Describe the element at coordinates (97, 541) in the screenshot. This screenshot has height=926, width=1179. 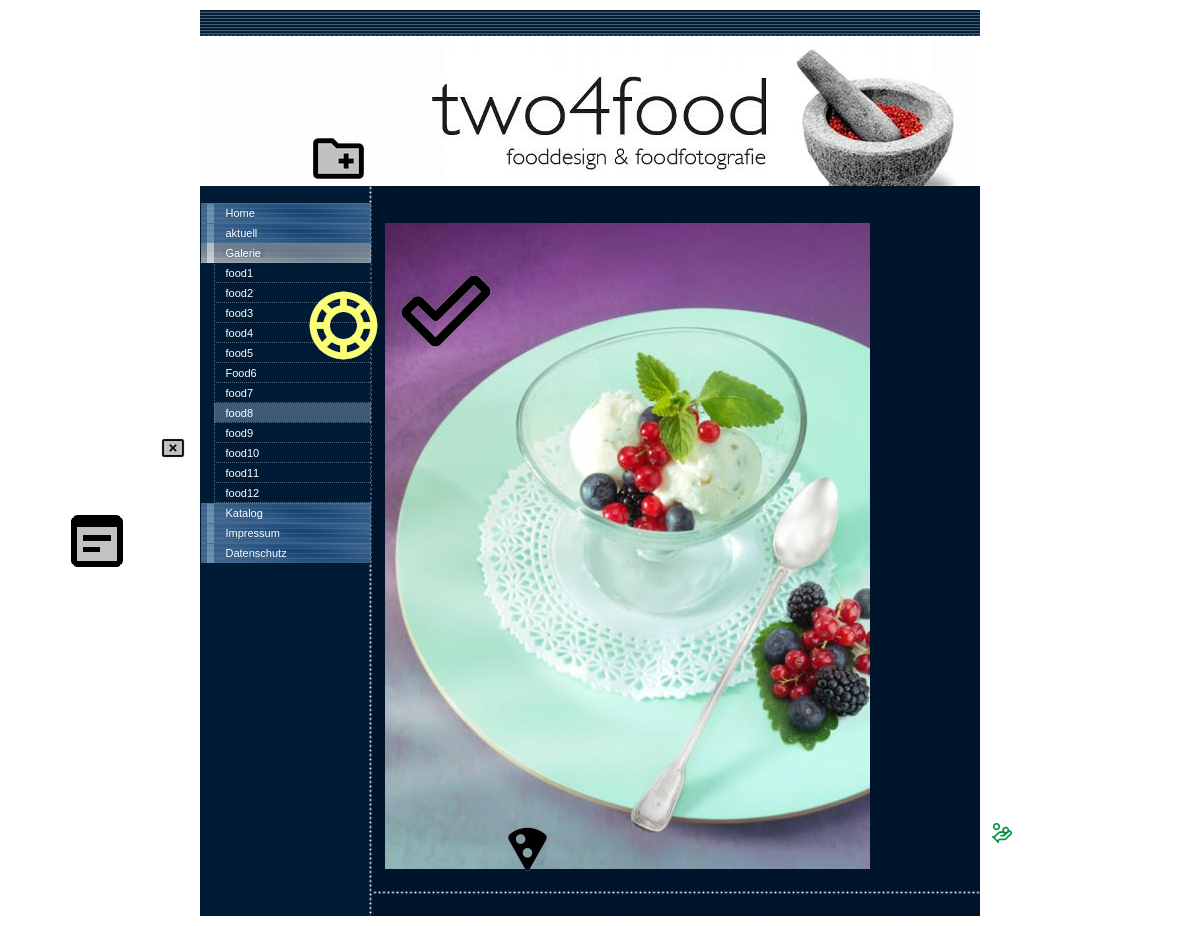
I see `open rich text editor` at that location.